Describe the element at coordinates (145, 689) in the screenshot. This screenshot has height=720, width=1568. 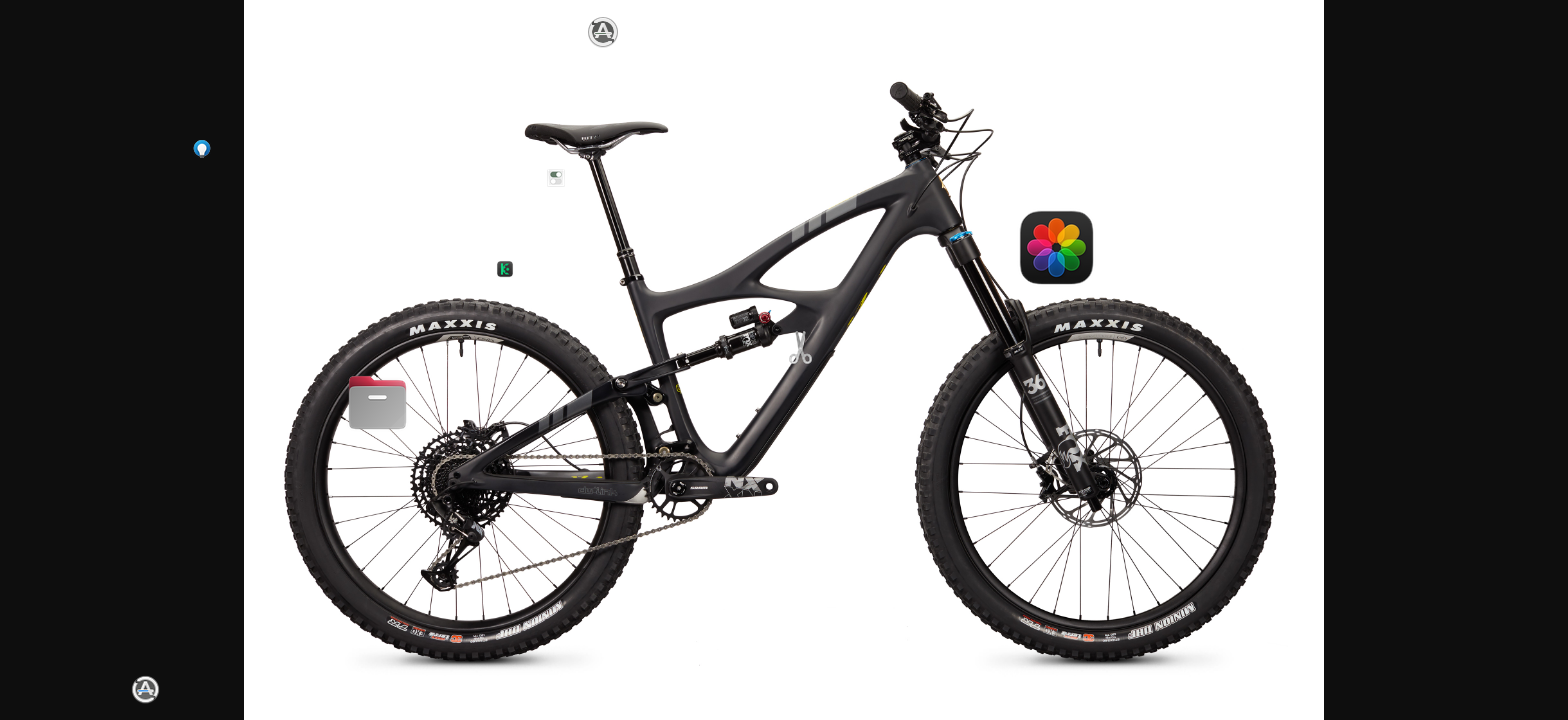
I see `open the software updater application` at that location.